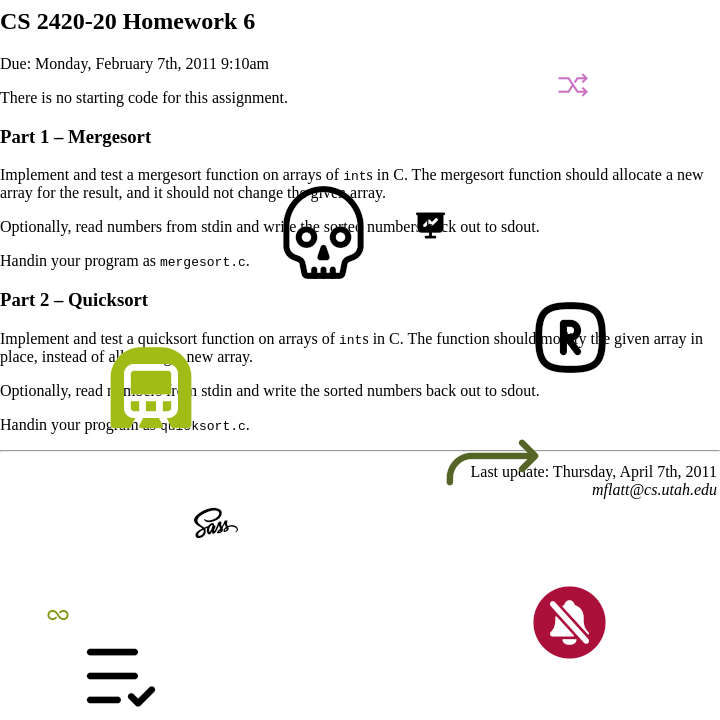  What do you see at coordinates (430, 225) in the screenshot?
I see `start a presentation or slideshow` at bounding box center [430, 225].